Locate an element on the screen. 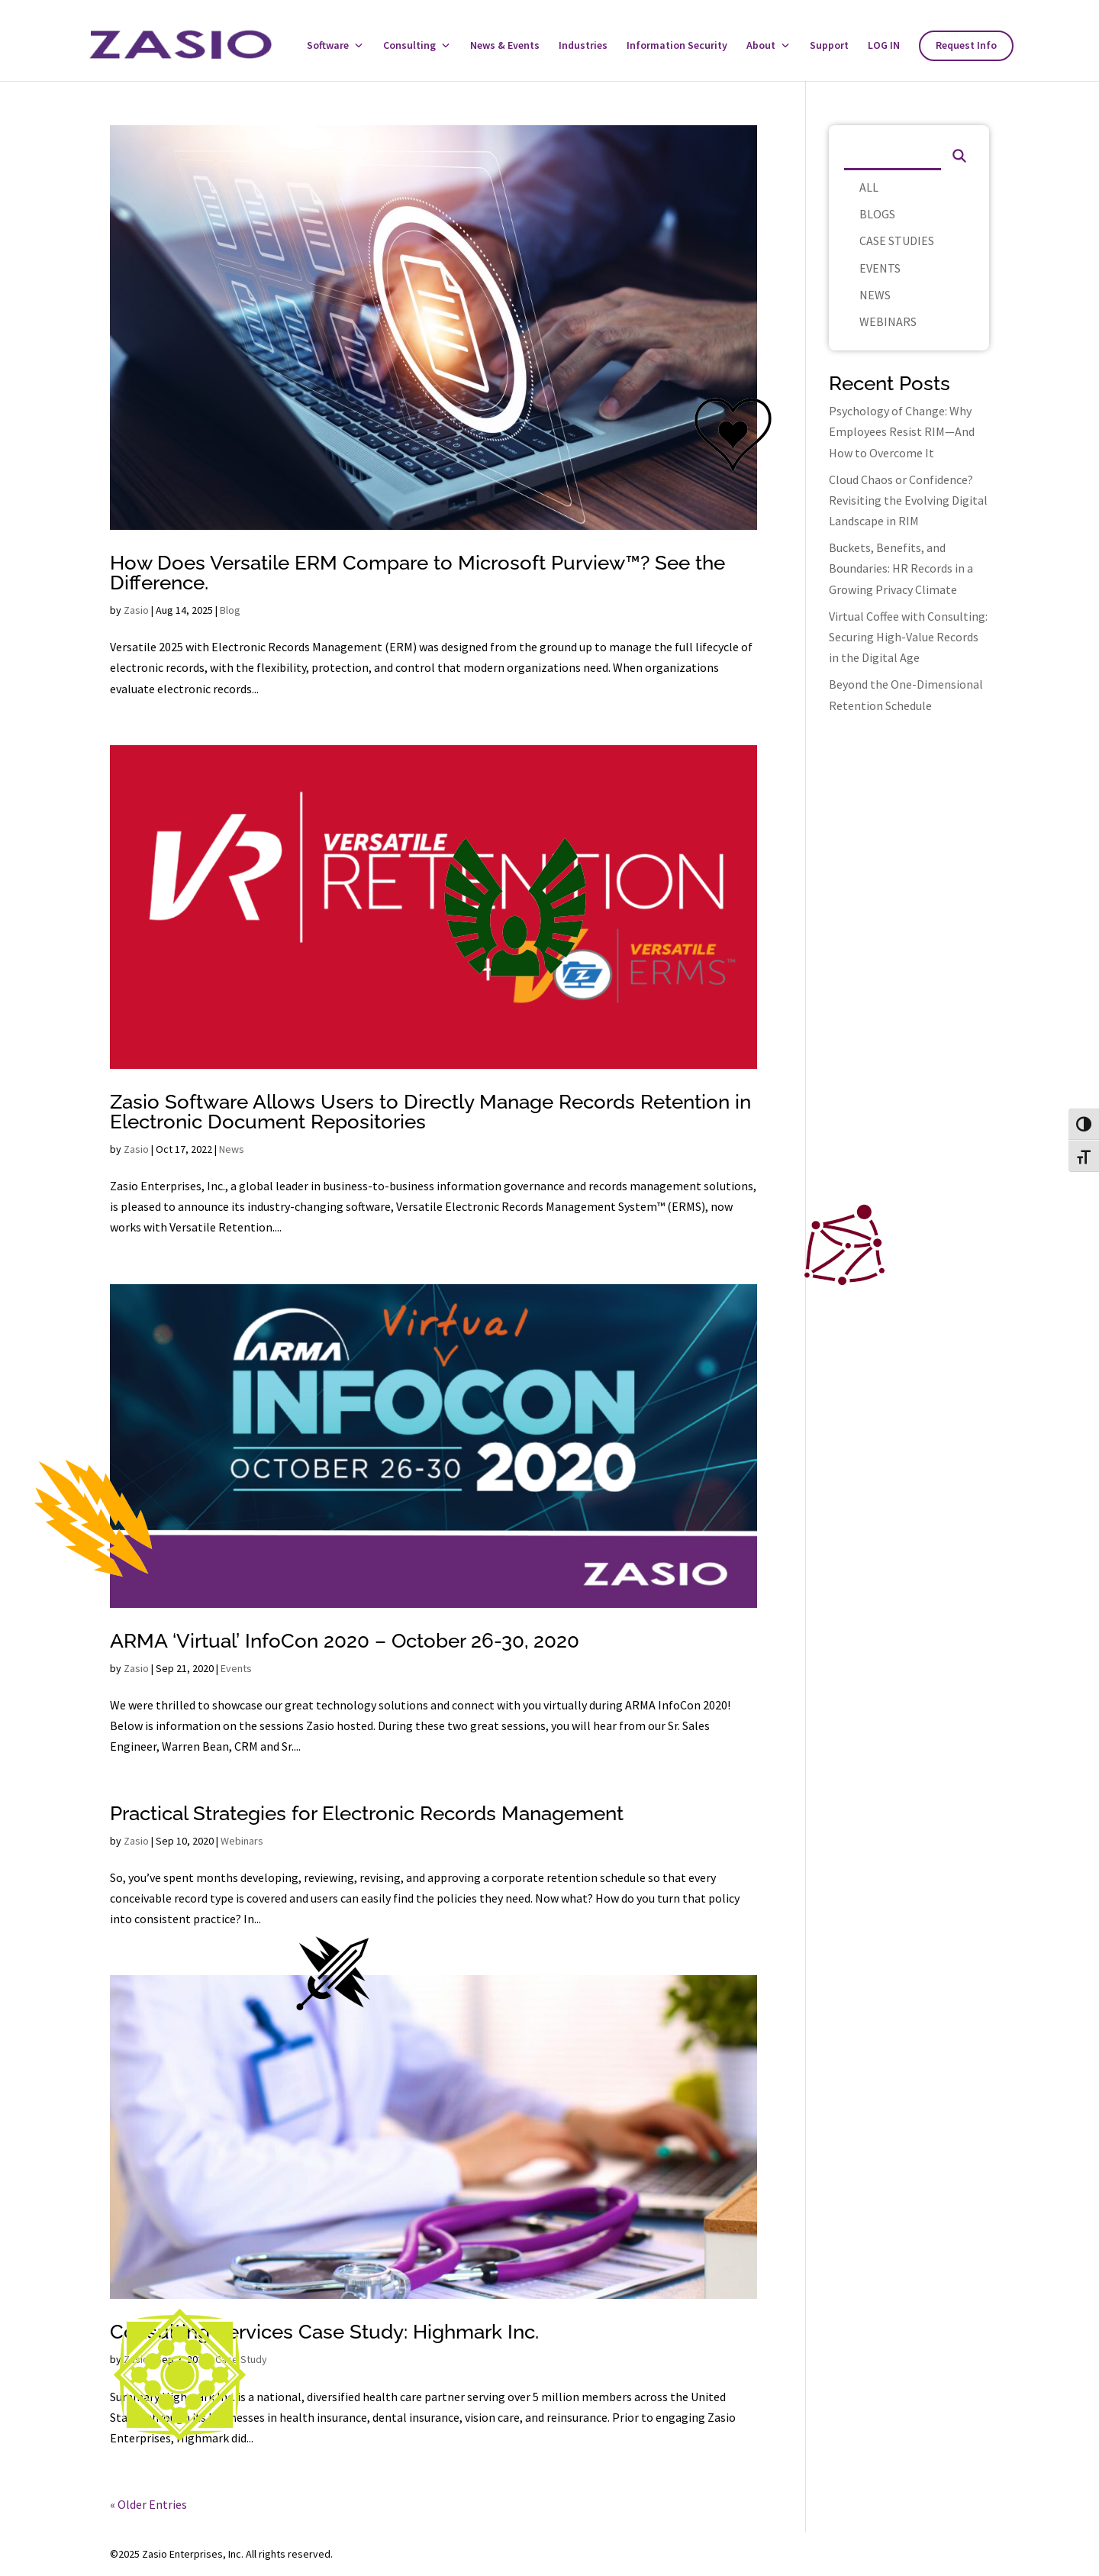 The width and height of the screenshot is (1099, 2576). indicates damage taken or combat injury is located at coordinates (332, 1974).